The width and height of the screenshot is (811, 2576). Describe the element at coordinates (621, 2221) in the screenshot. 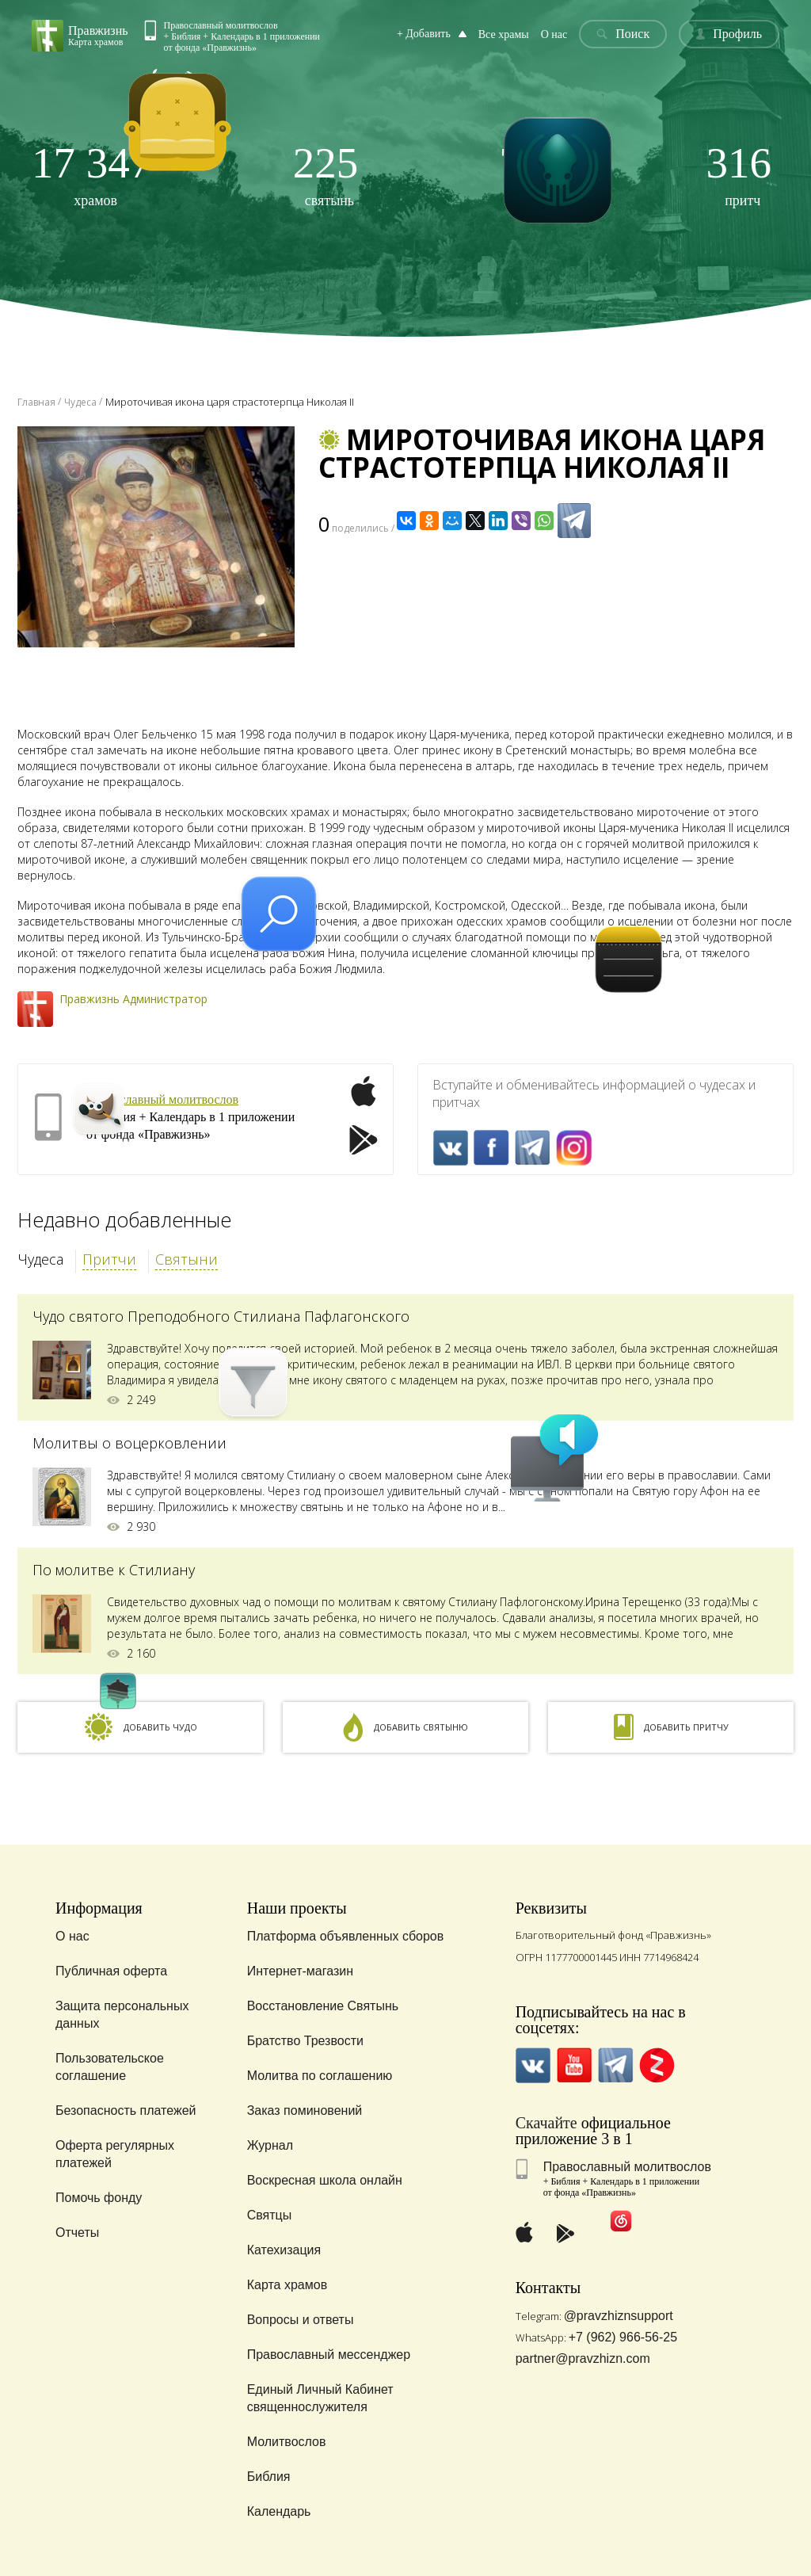

I see `open netease cloud music app` at that location.